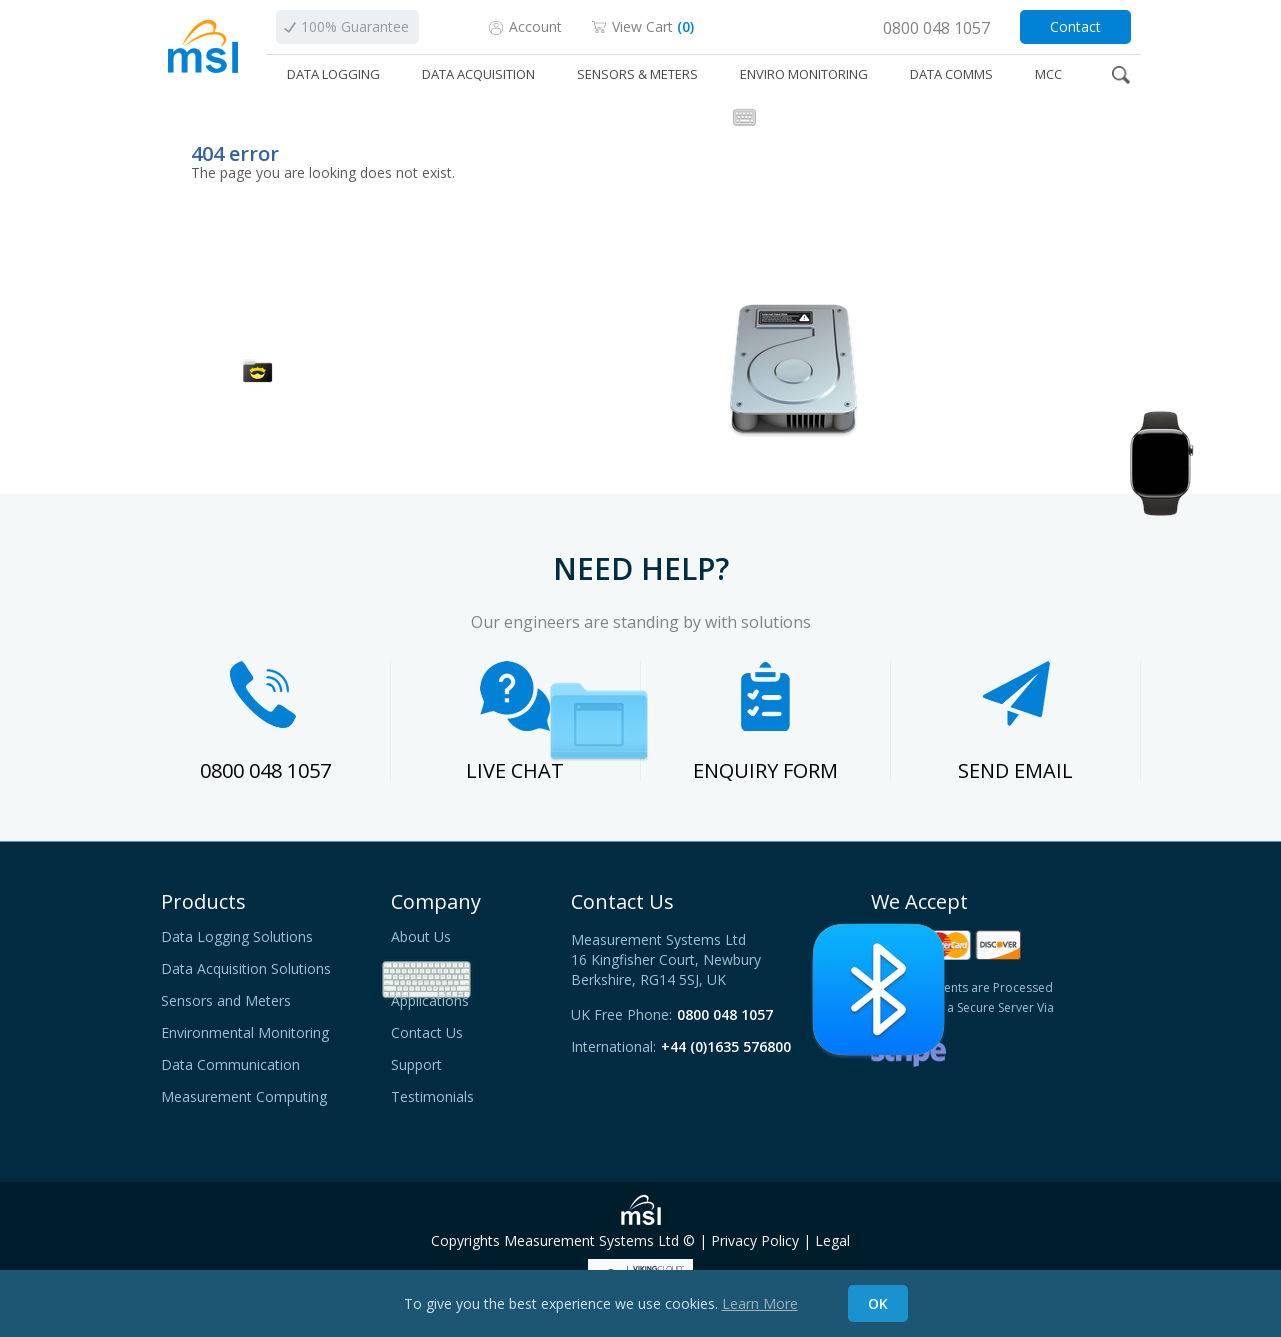 The width and height of the screenshot is (1281, 1337). What do you see at coordinates (599, 721) in the screenshot?
I see `open the desktop folder` at bounding box center [599, 721].